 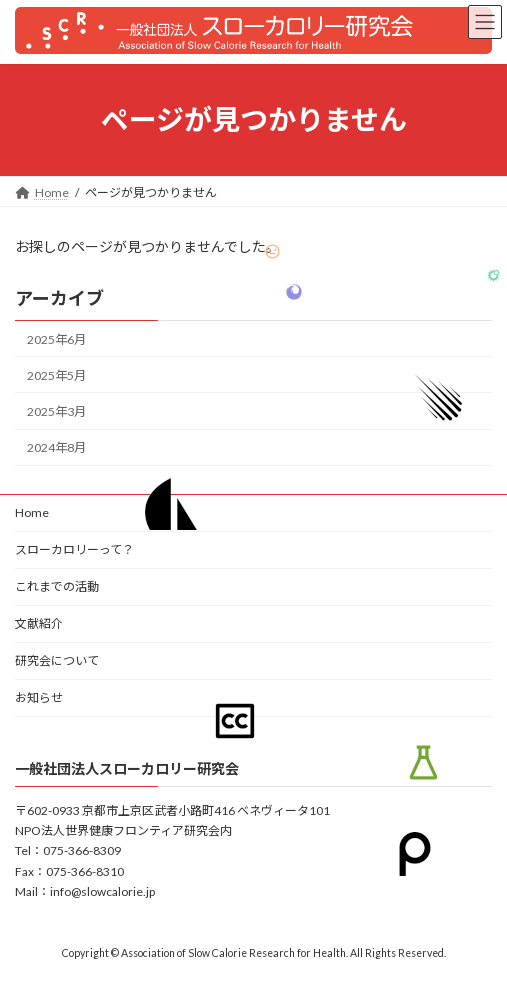 I want to click on meteor framework logo, so click(x=438, y=397).